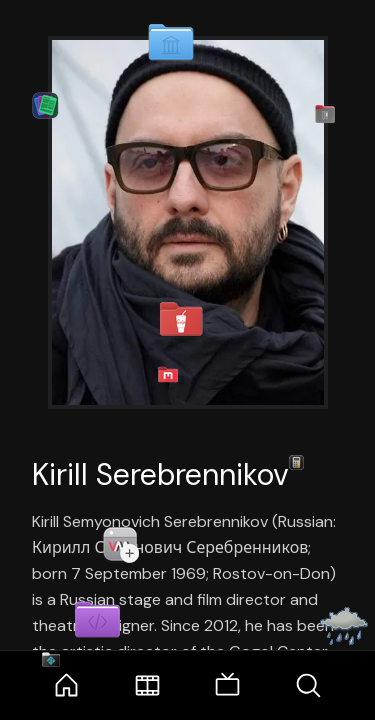 This screenshot has height=720, width=375. What do you see at coordinates (325, 114) in the screenshot?
I see `open templates folder` at bounding box center [325, 114].